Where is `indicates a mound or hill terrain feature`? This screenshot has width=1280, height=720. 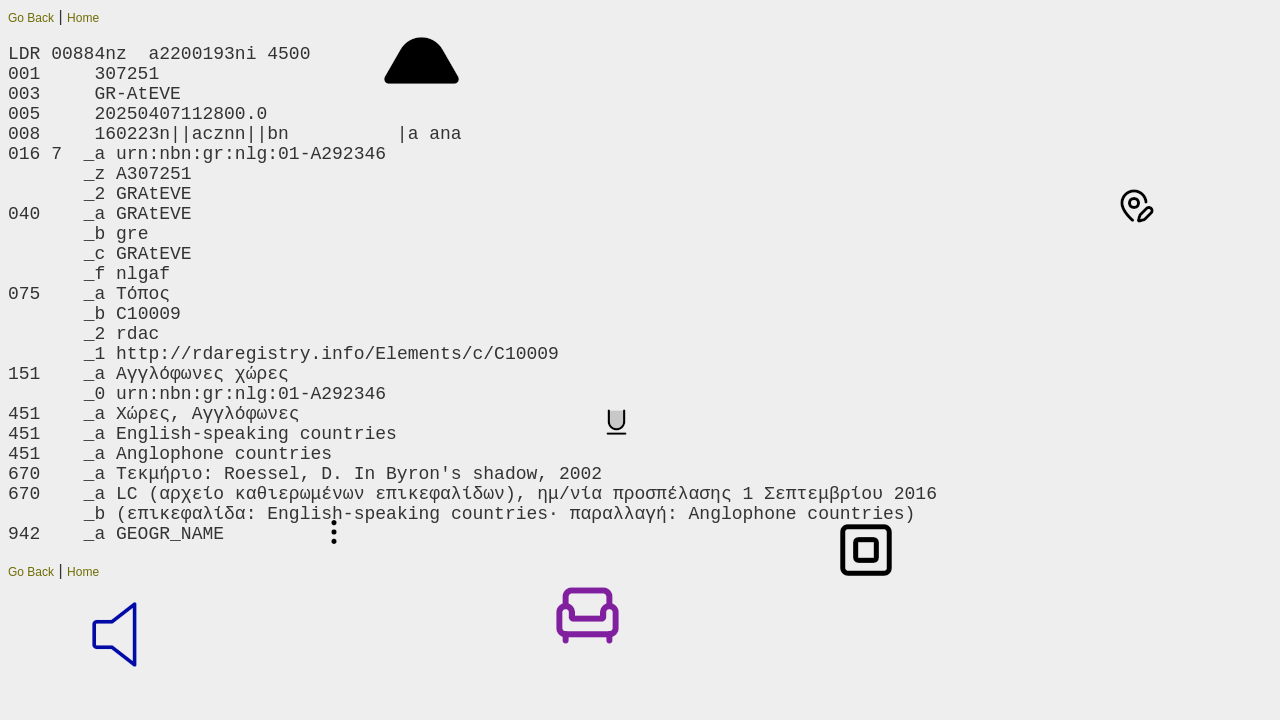 indicates a mound or hill terrain feature is located at coordinates (421, 60).